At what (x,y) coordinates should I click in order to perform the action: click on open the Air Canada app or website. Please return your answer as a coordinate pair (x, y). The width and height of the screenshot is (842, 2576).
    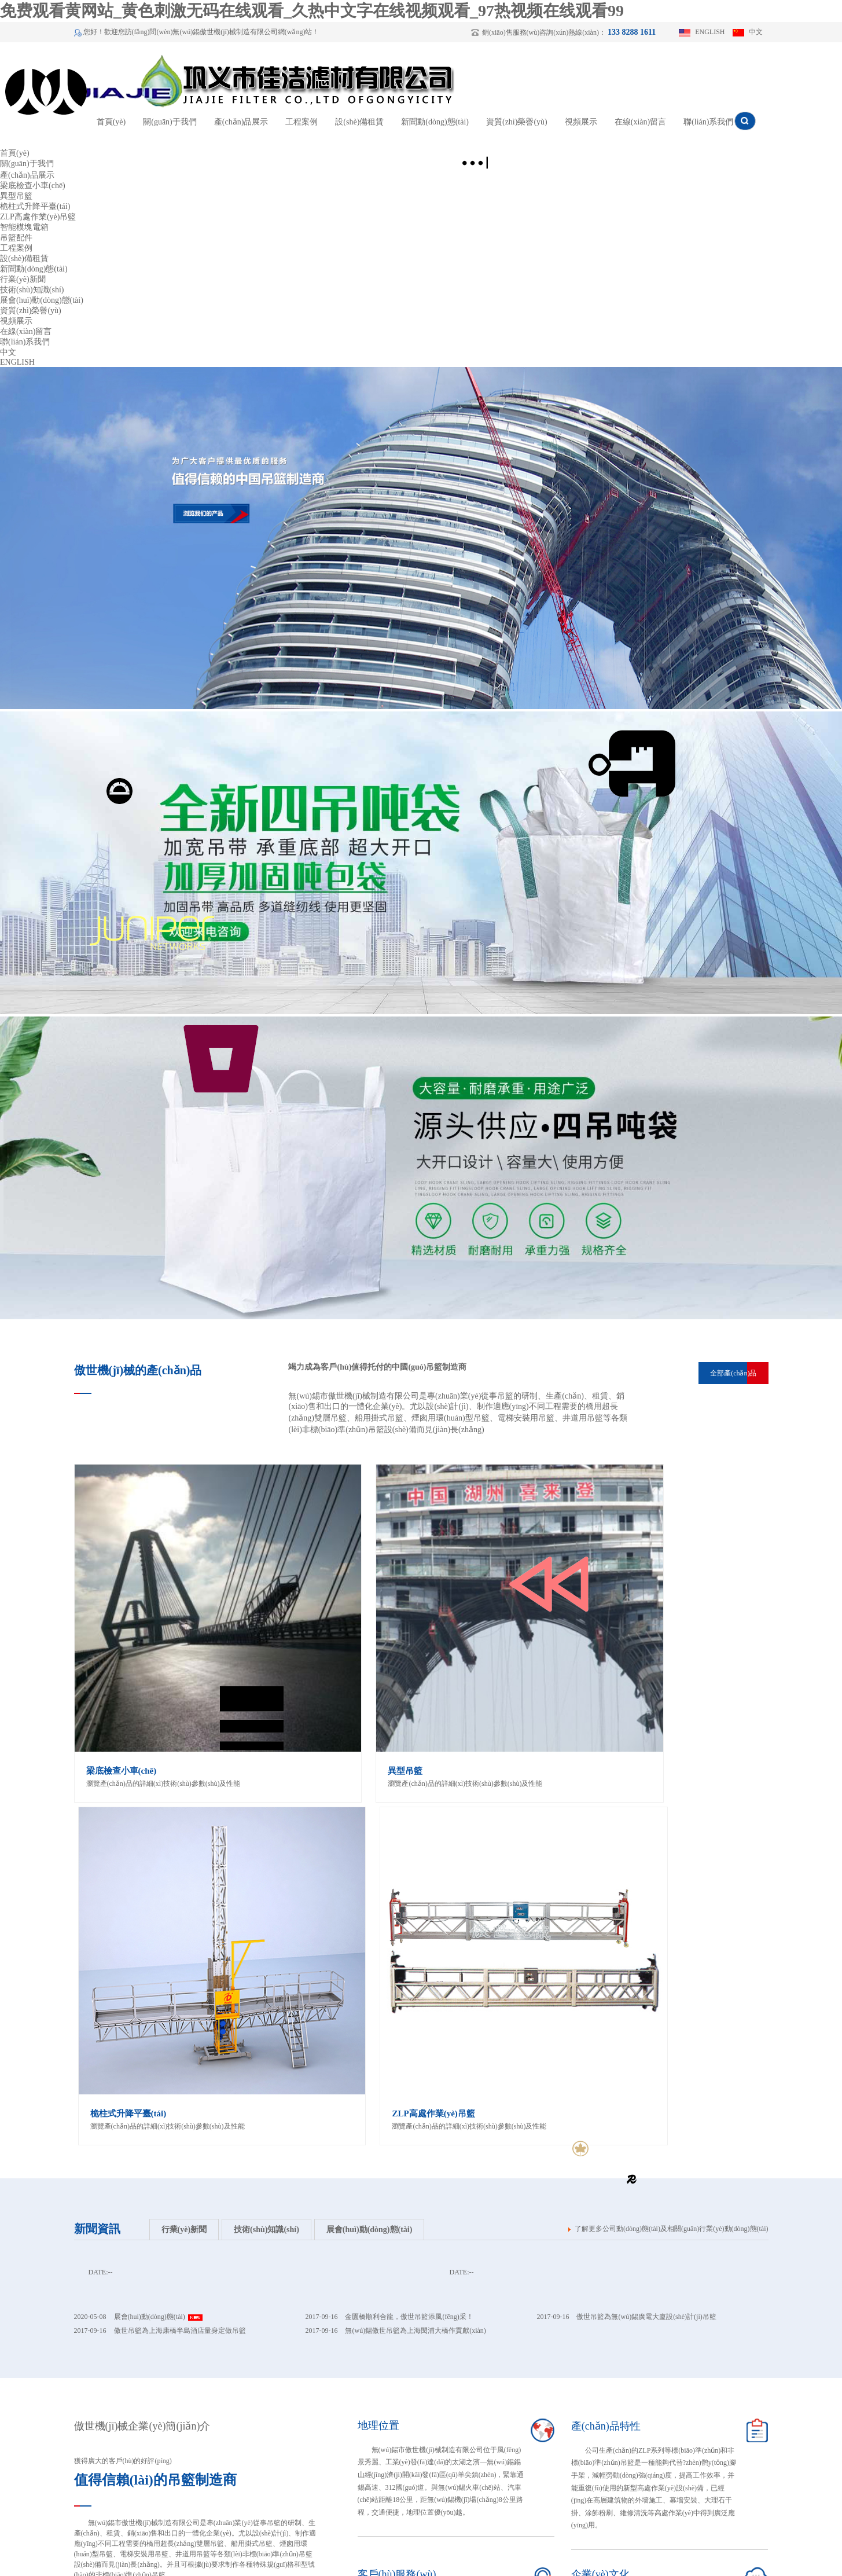
    Looking at the image, I should click on (580, 2149).